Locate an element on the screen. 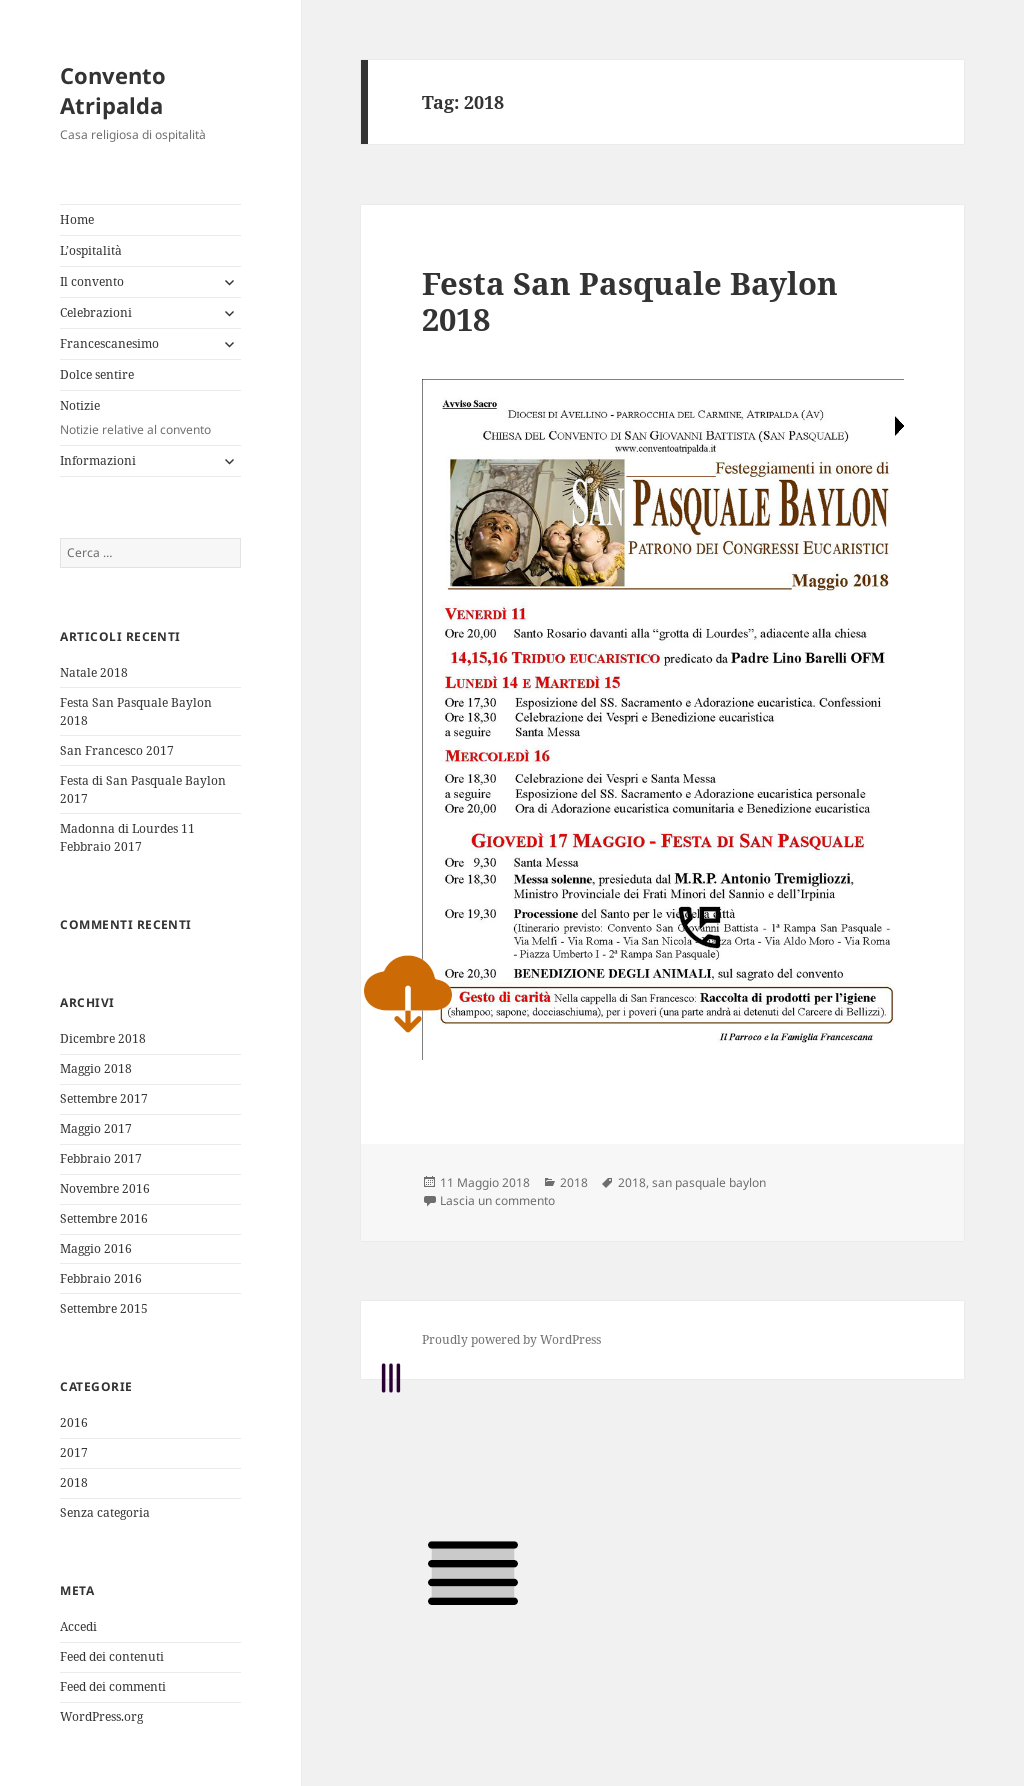 This screenshot has height=1786, width=1024. indicates a count of three is located at coordinates (391, 1378).